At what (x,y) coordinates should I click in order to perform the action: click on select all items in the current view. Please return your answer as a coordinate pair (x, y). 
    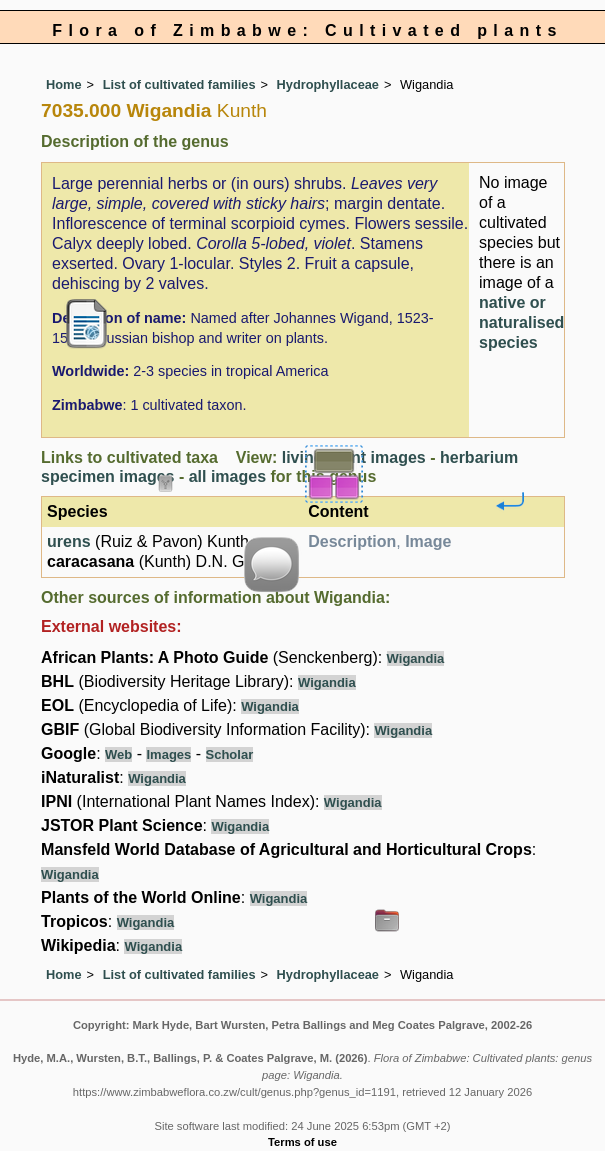
    Looking at the image, I should click on (334, 474).